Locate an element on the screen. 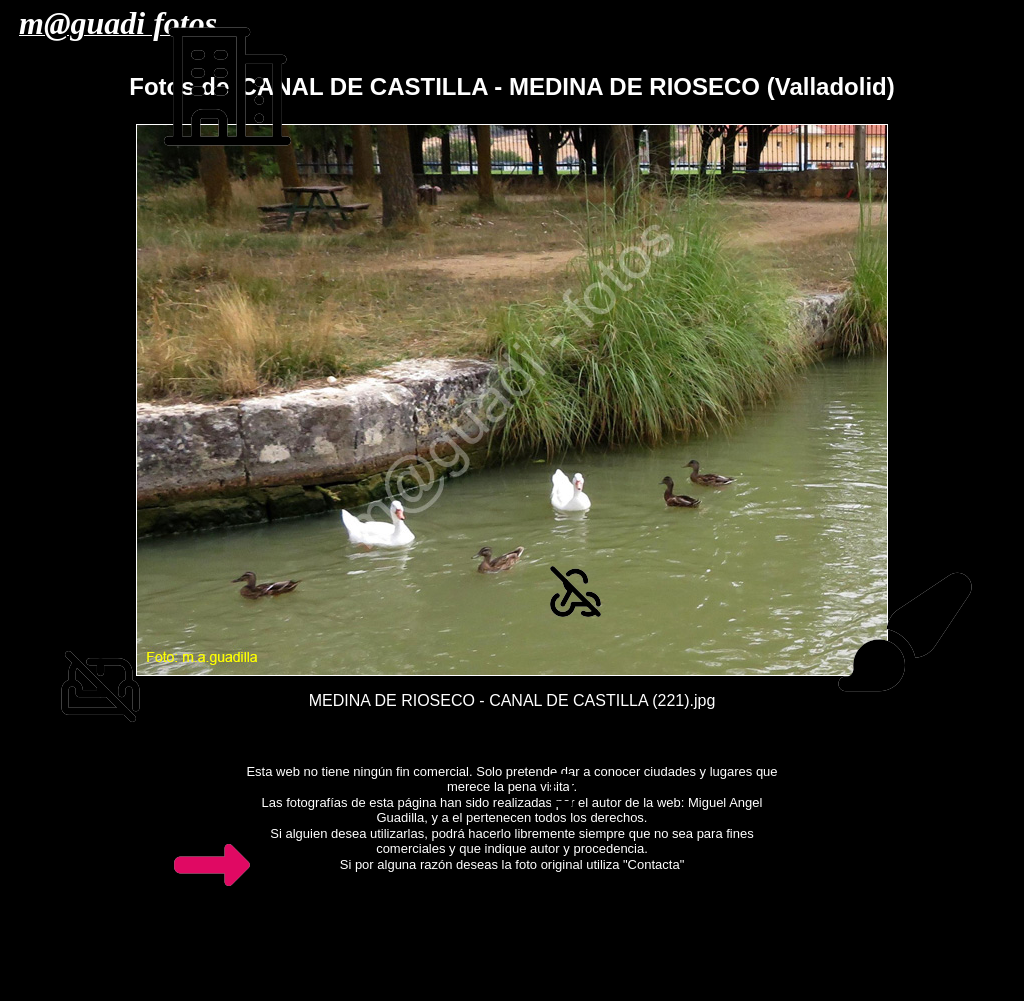  access drawing or painting tools is located at coordinates (905, 632).